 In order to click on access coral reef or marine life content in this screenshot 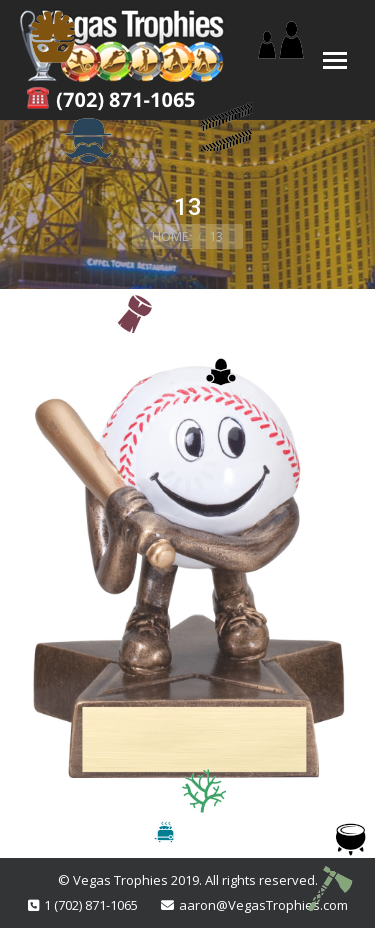, I will do `click(204, 791)`.